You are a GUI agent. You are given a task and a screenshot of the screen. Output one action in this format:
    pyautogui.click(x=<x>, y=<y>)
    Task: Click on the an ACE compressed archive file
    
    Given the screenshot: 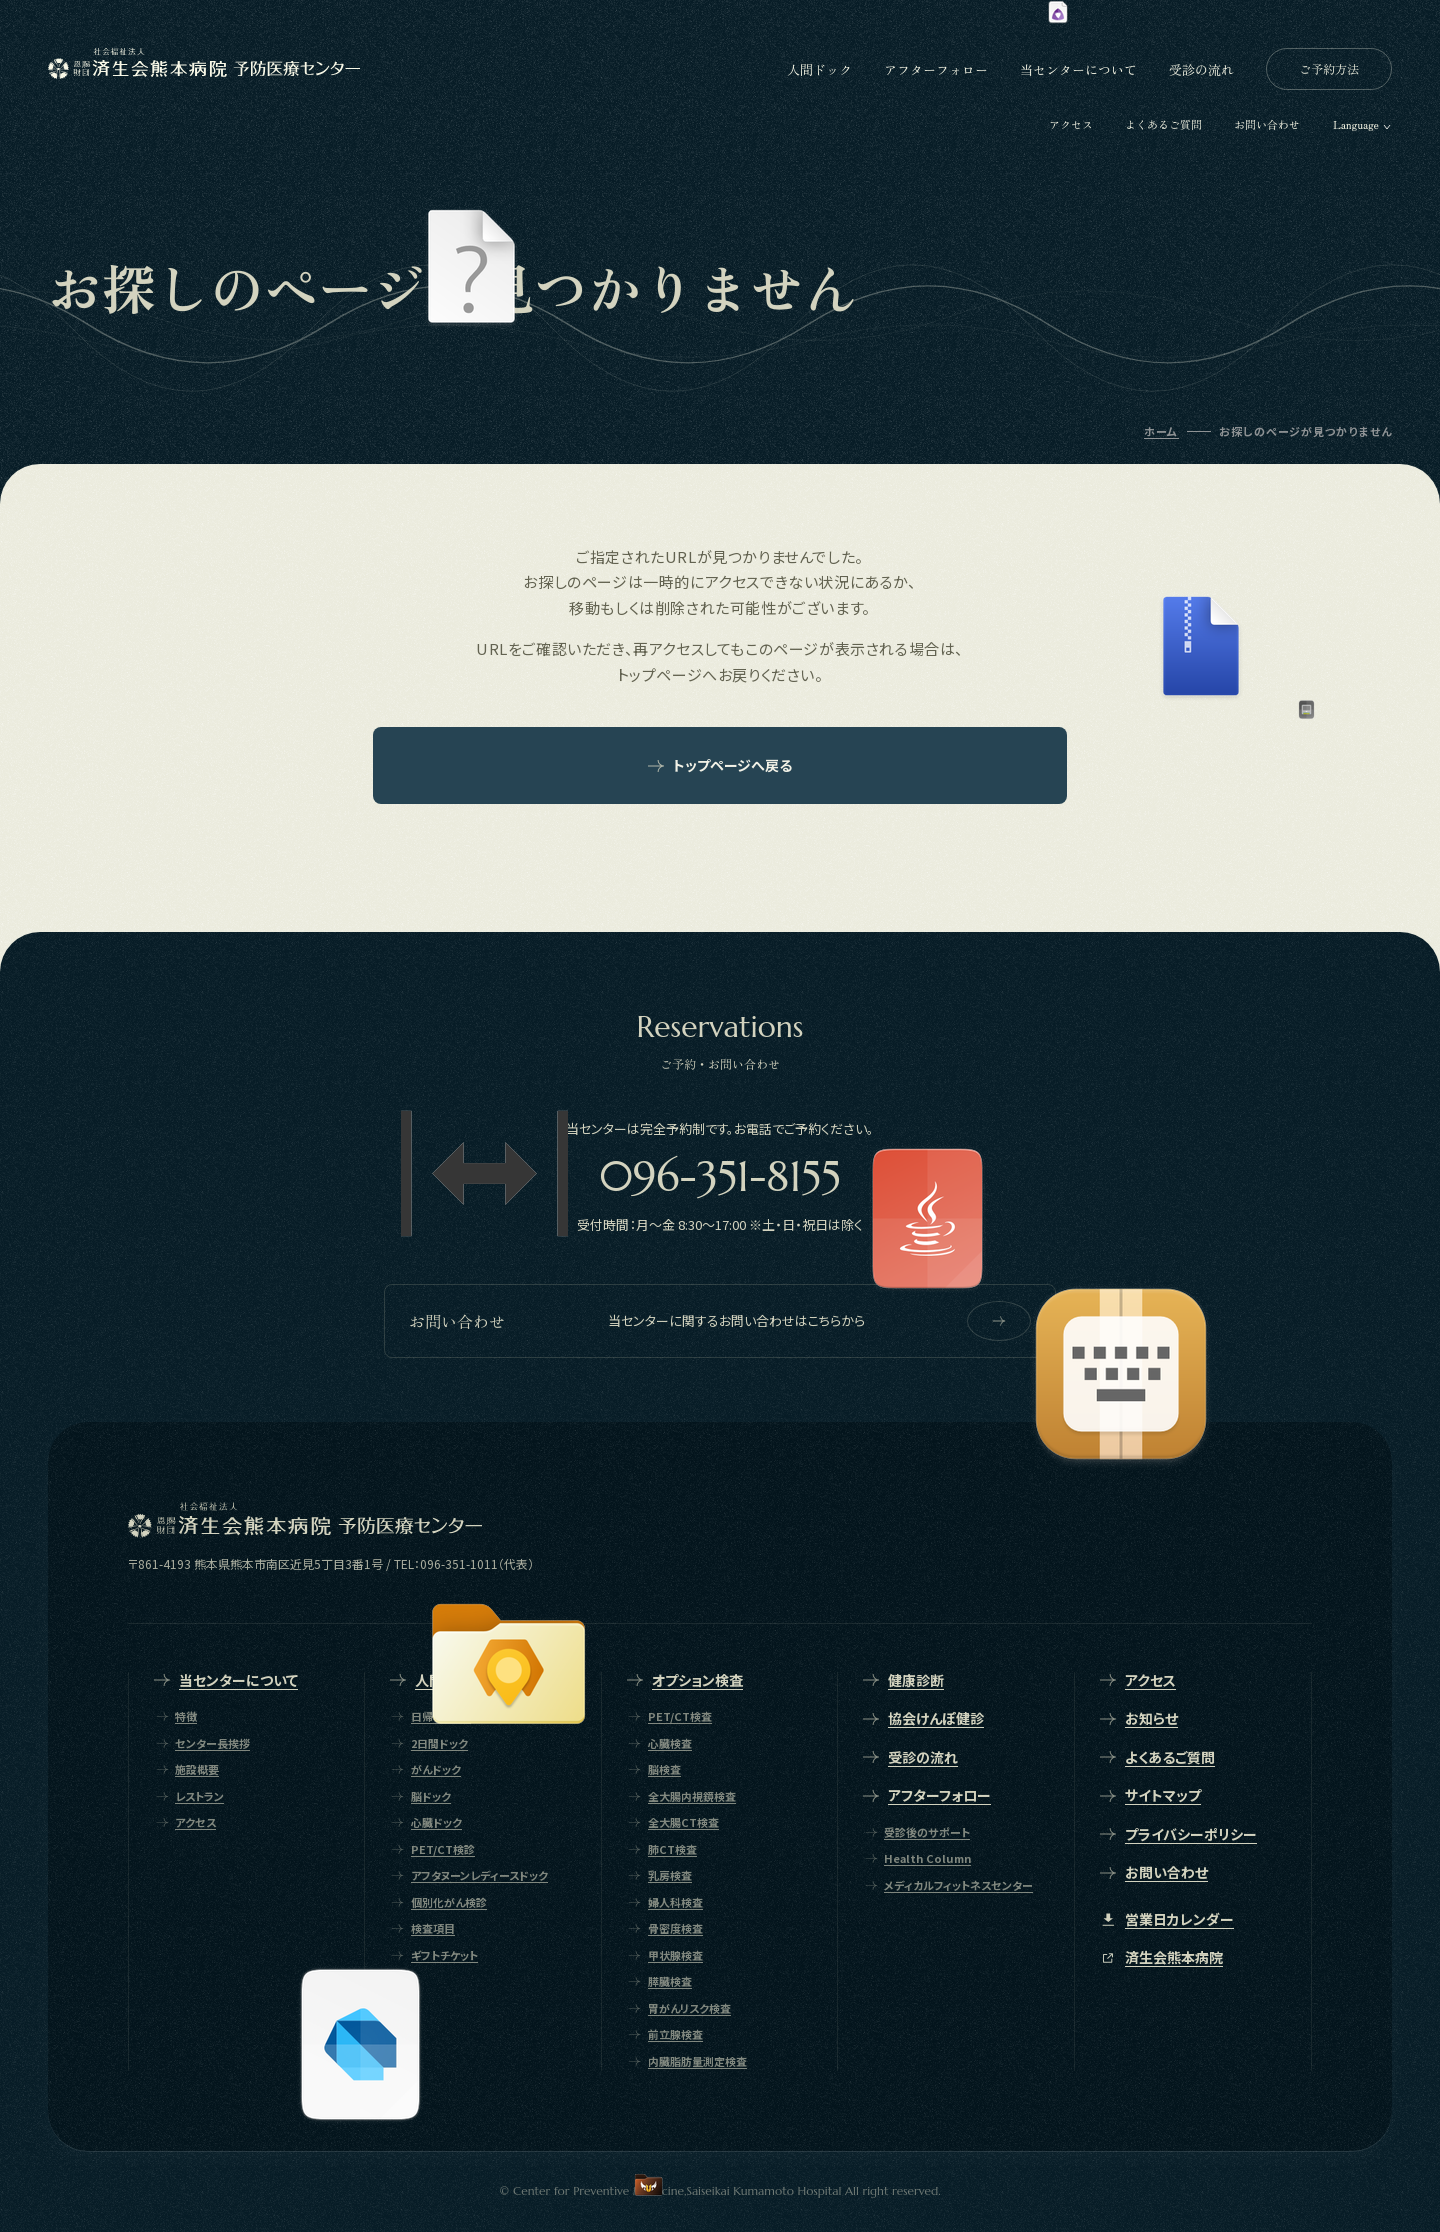 What is the action you would take?
    pyautogui.click(x=1201, y=648)
    